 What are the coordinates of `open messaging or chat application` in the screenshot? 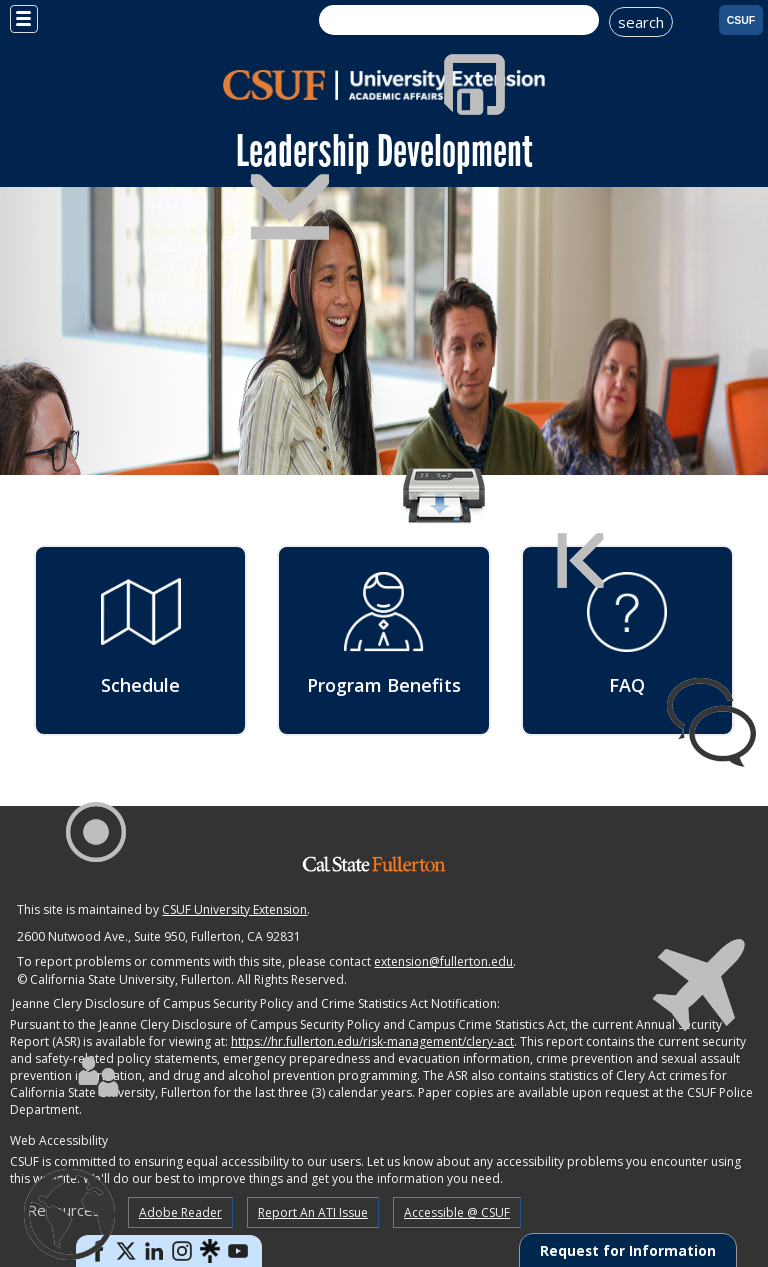 It's located at (711, 722).